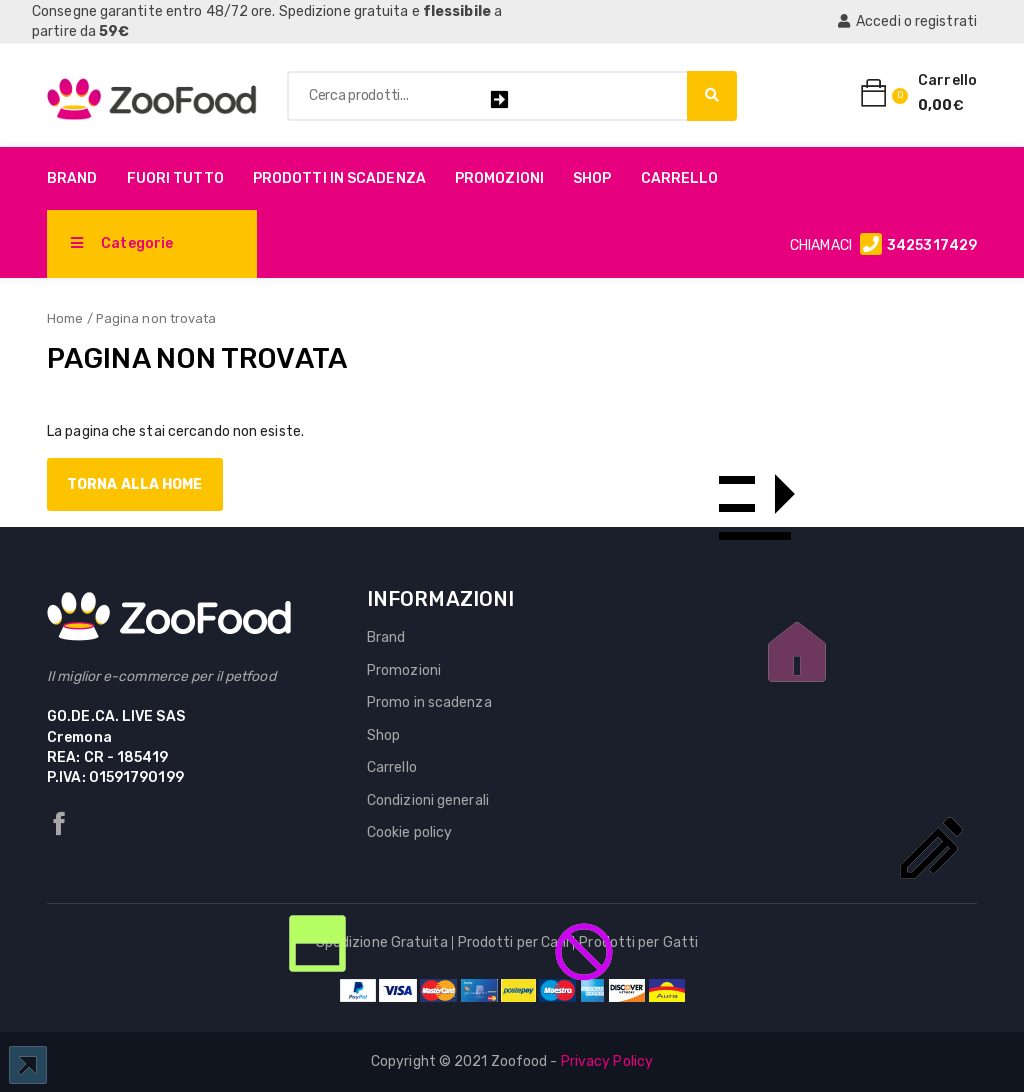  I want to click on proceed to the next step, so click(499, 99).